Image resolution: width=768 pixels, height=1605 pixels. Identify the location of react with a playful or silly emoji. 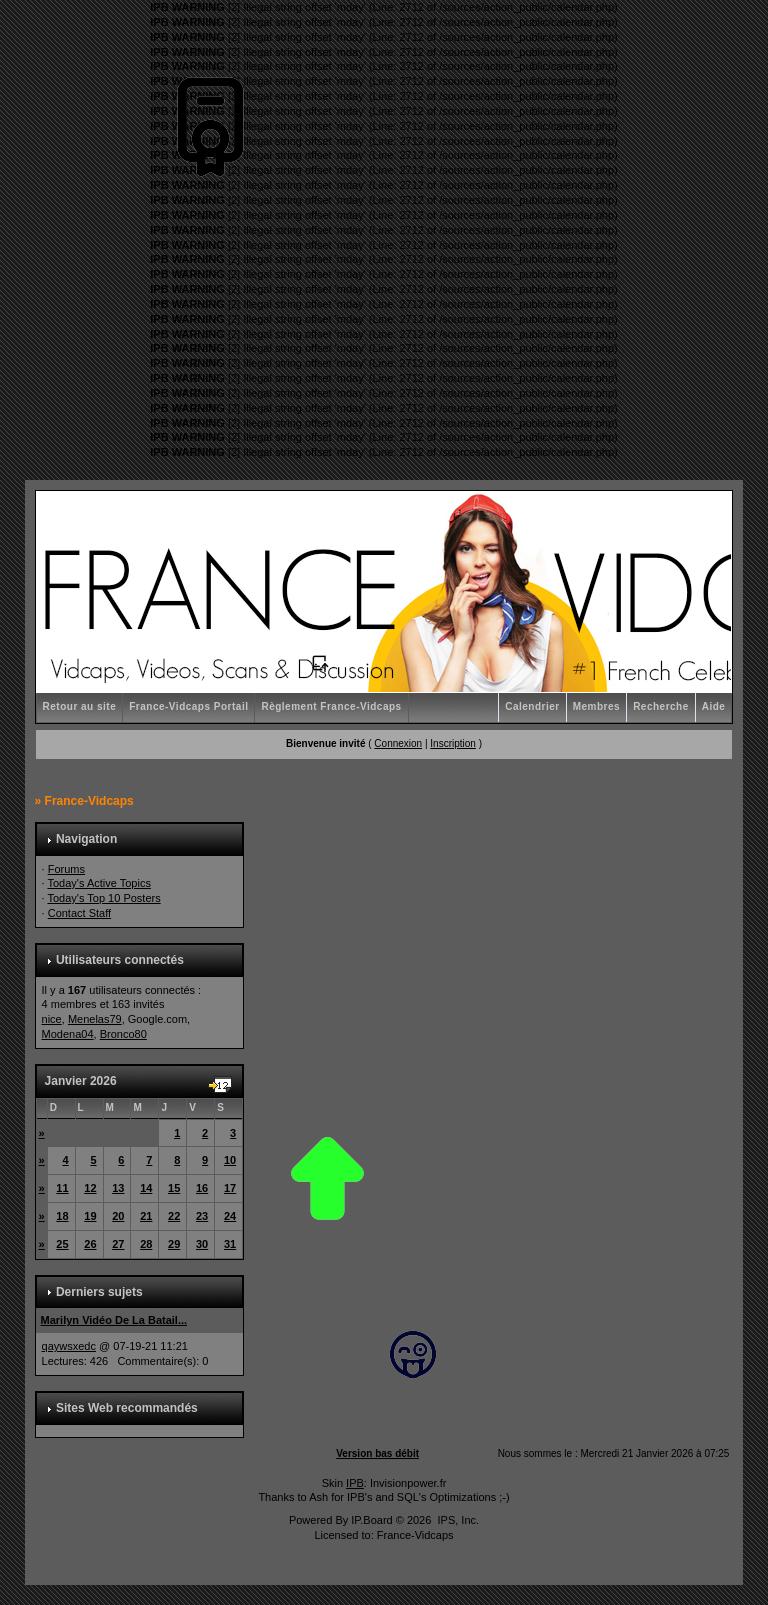
(413, 1354).